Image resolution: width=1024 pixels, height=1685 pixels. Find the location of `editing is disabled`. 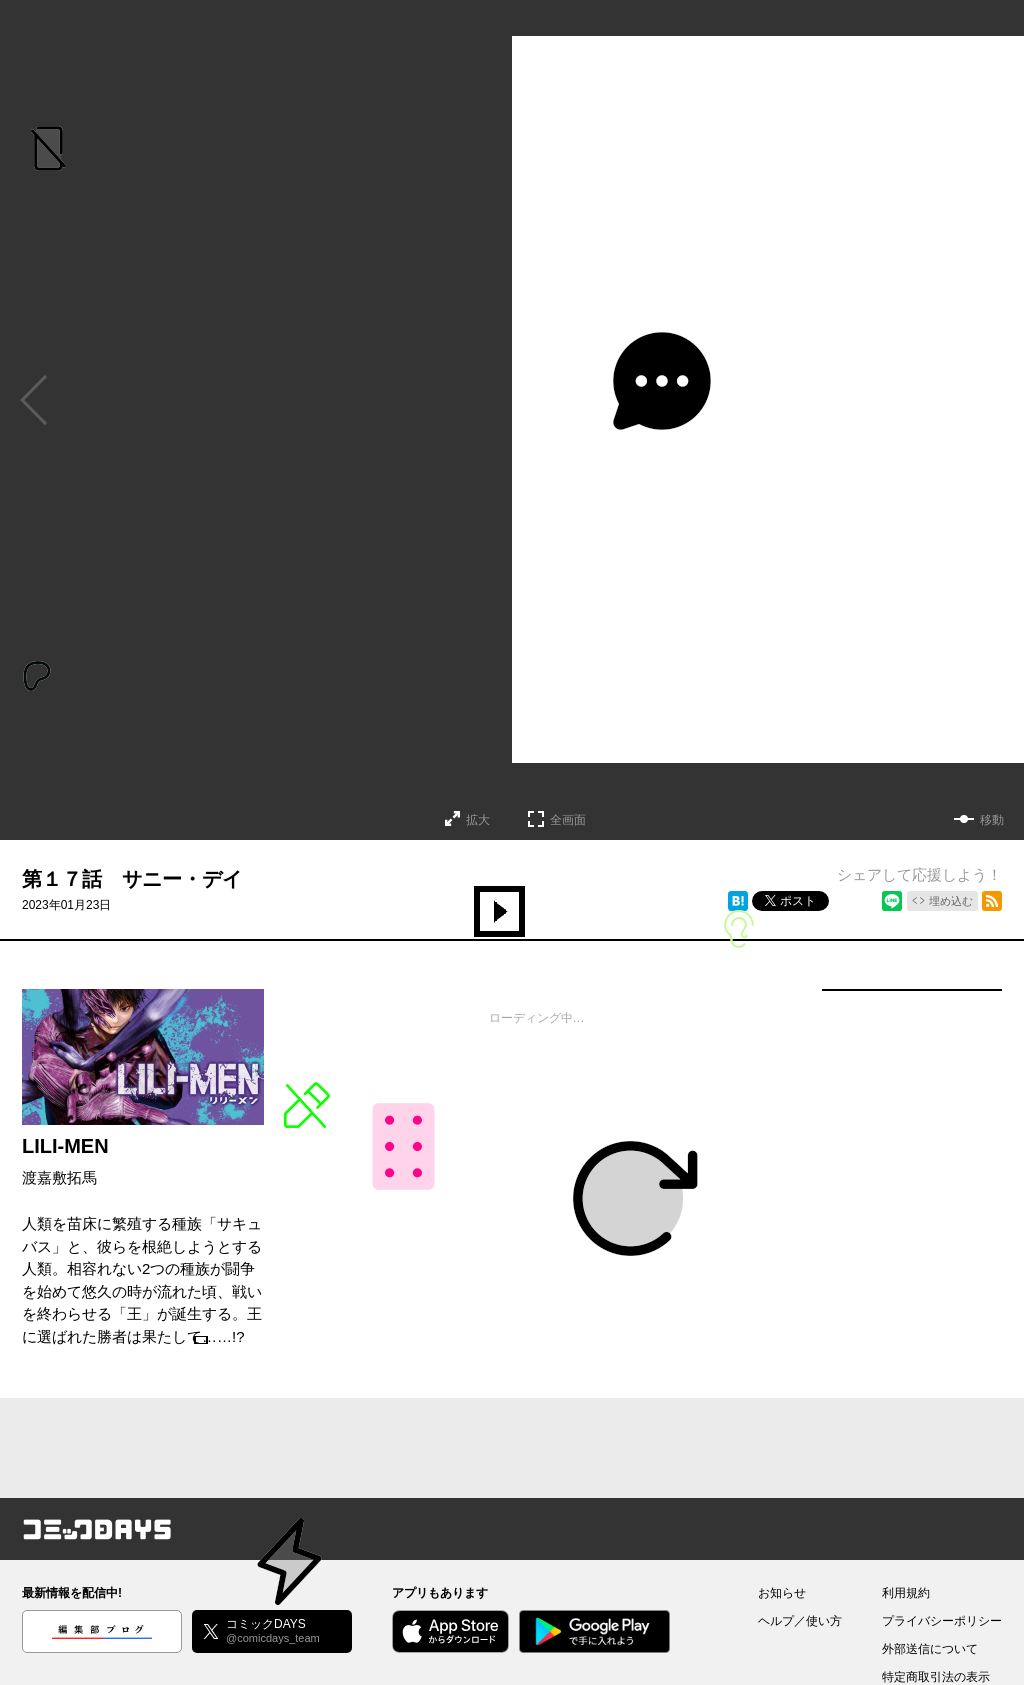

editing is disabled is located at coordinates (306, 1106).